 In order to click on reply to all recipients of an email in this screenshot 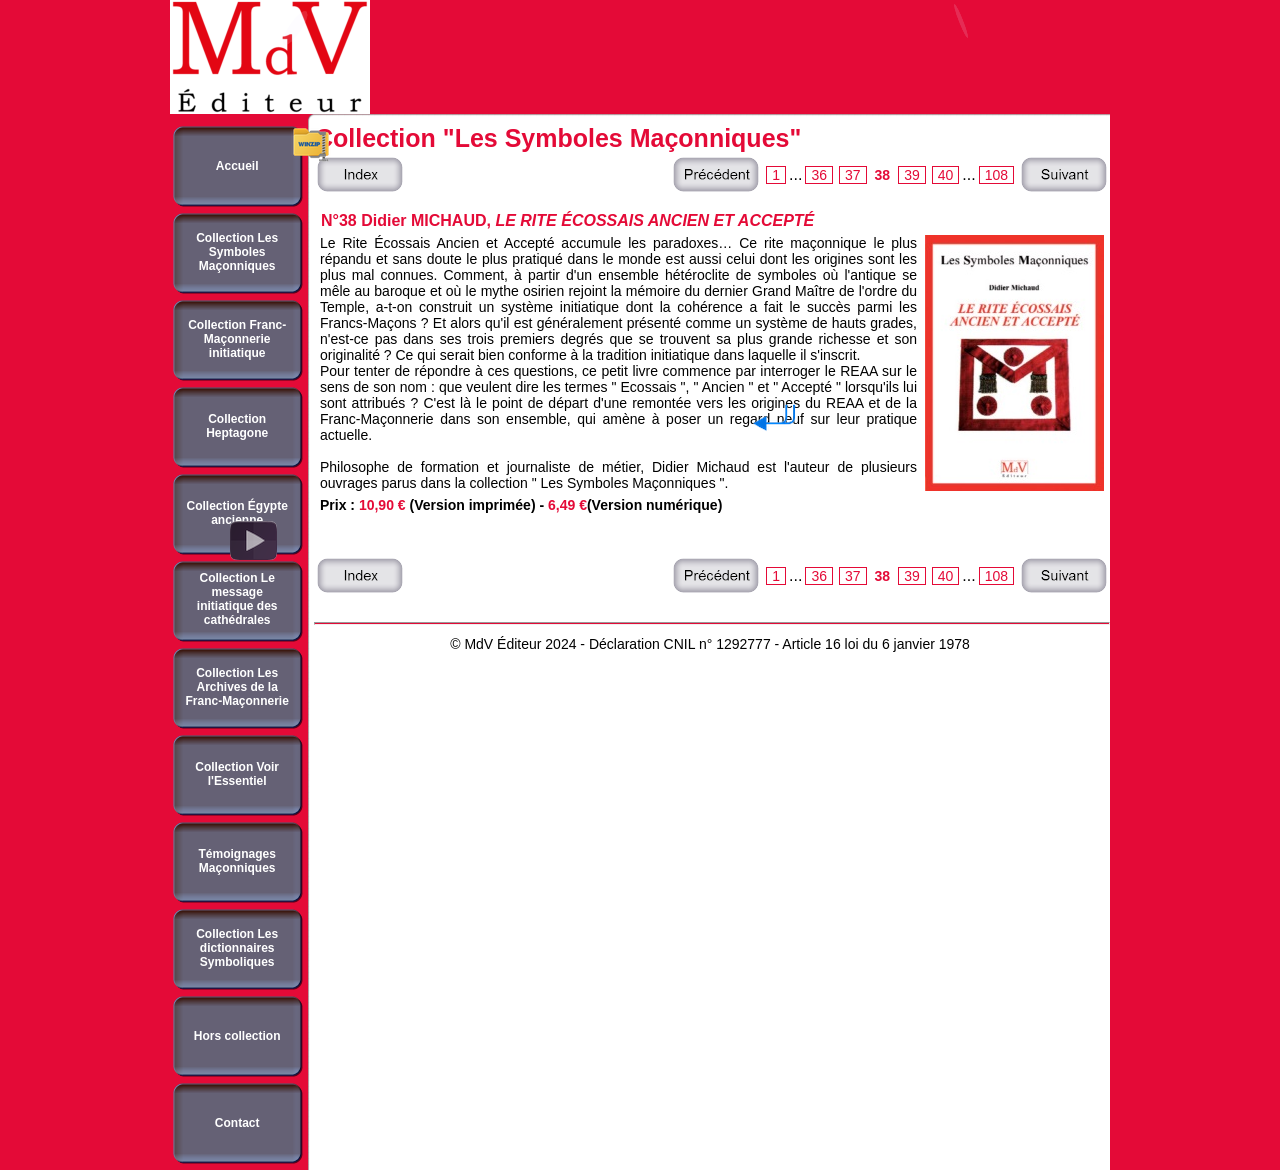, I will do `click(773, 414)`.